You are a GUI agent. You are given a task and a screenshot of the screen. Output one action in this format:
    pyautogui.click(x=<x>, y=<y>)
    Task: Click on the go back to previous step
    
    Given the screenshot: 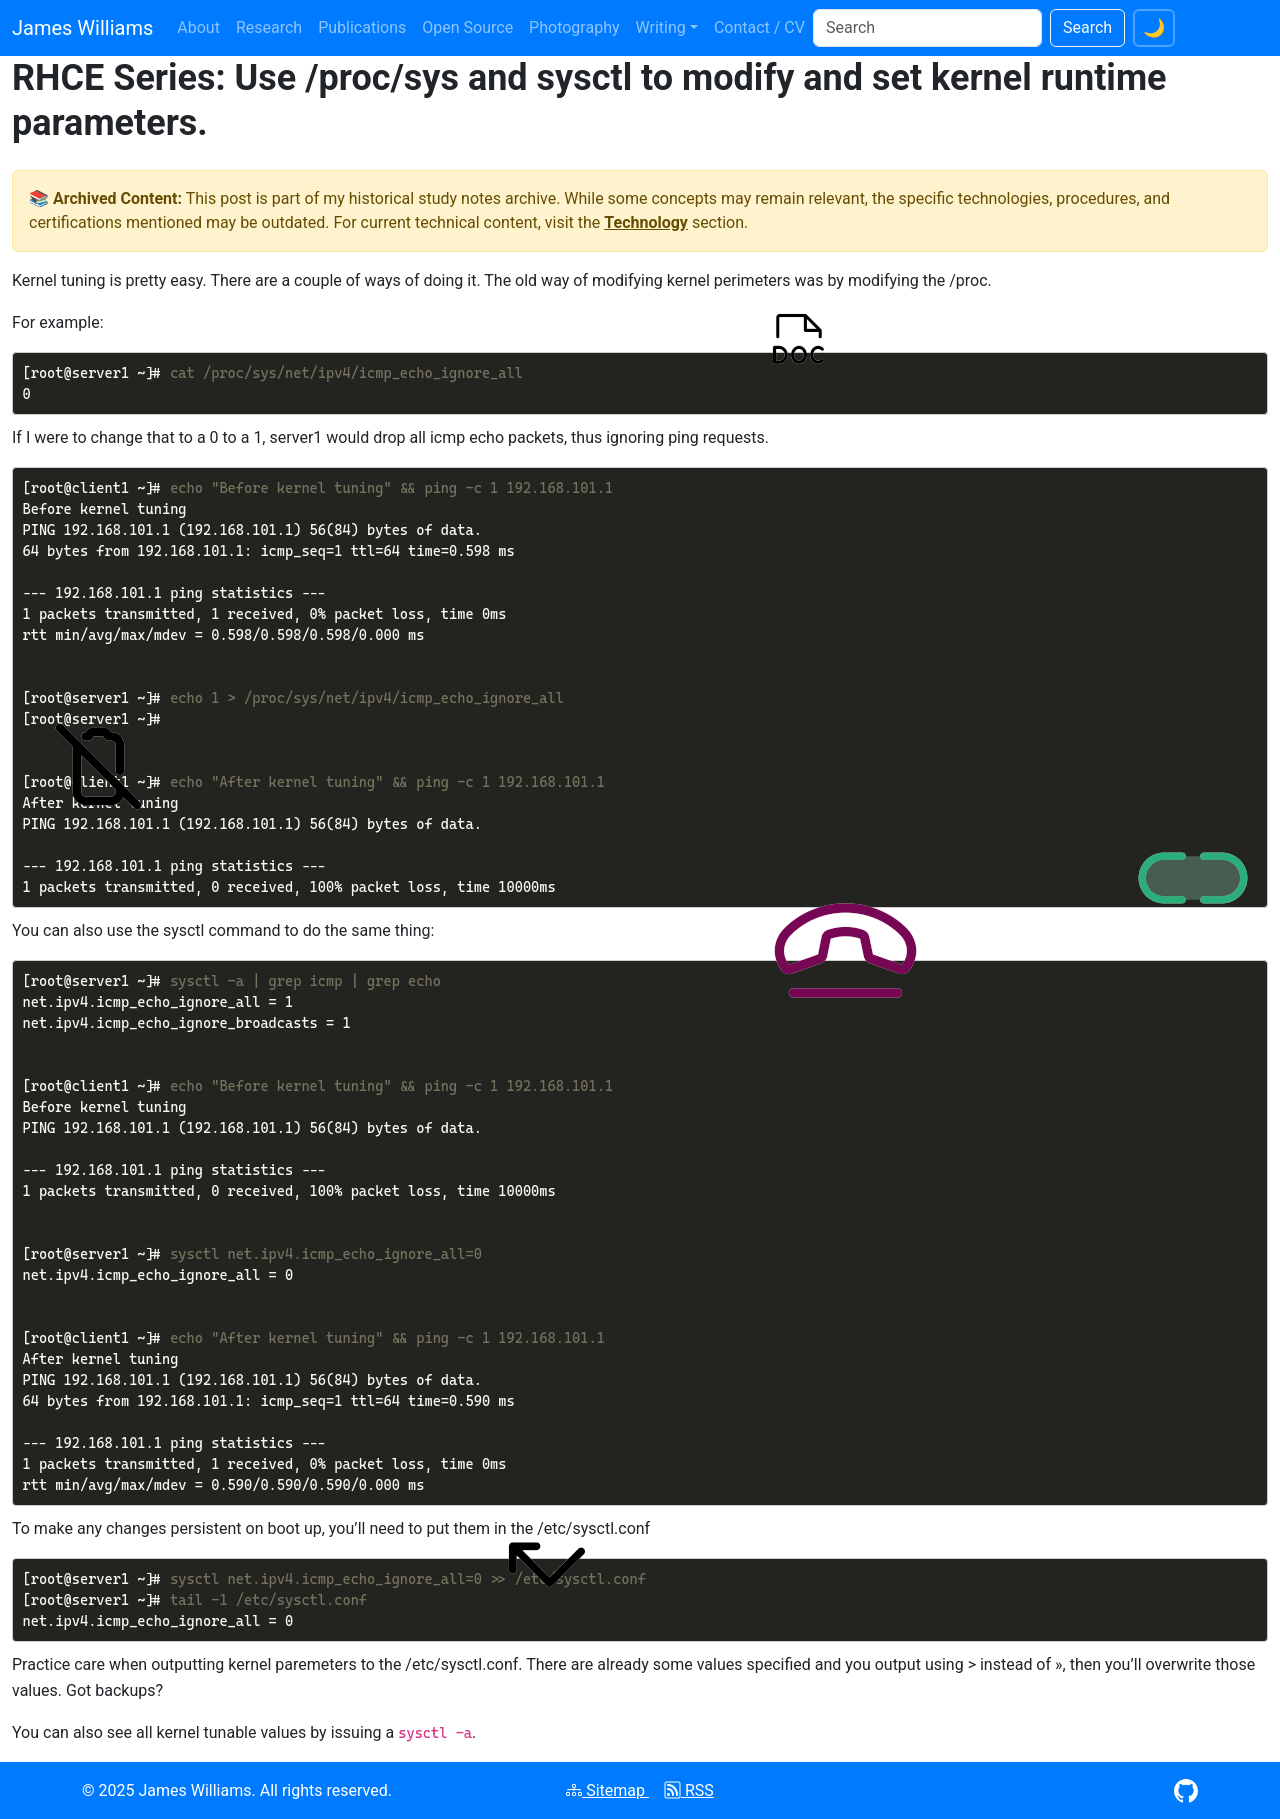 What is the action you would take?
    pyautogui.click(x=547, y=1562)
    